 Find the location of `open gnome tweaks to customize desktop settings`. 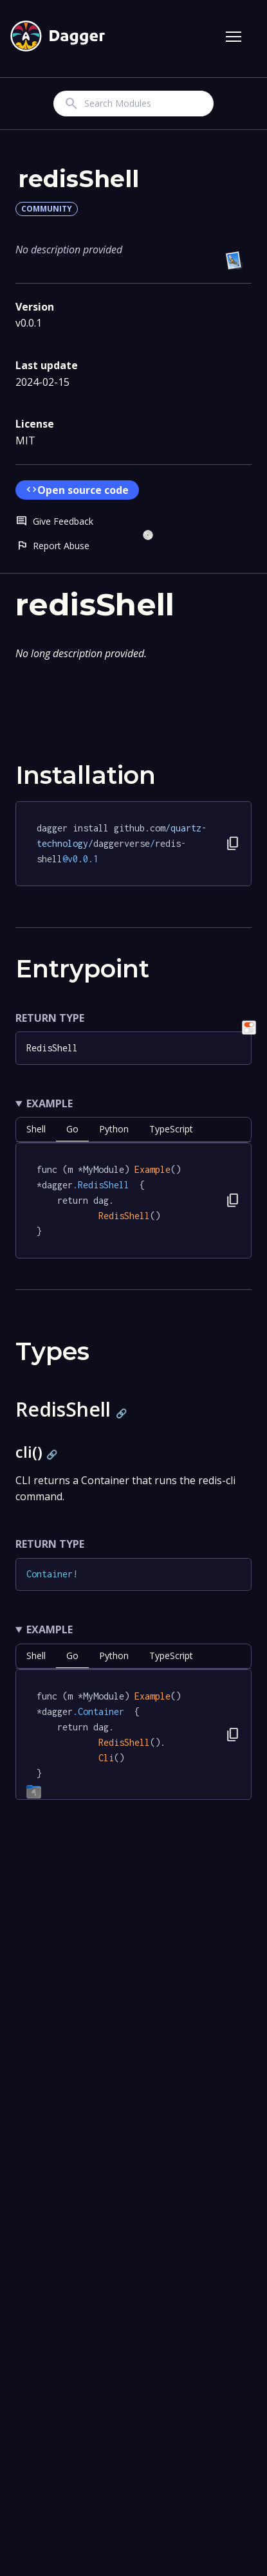

open gnome tweaks to customize desktop settings is located at coordinates (249, 1028).